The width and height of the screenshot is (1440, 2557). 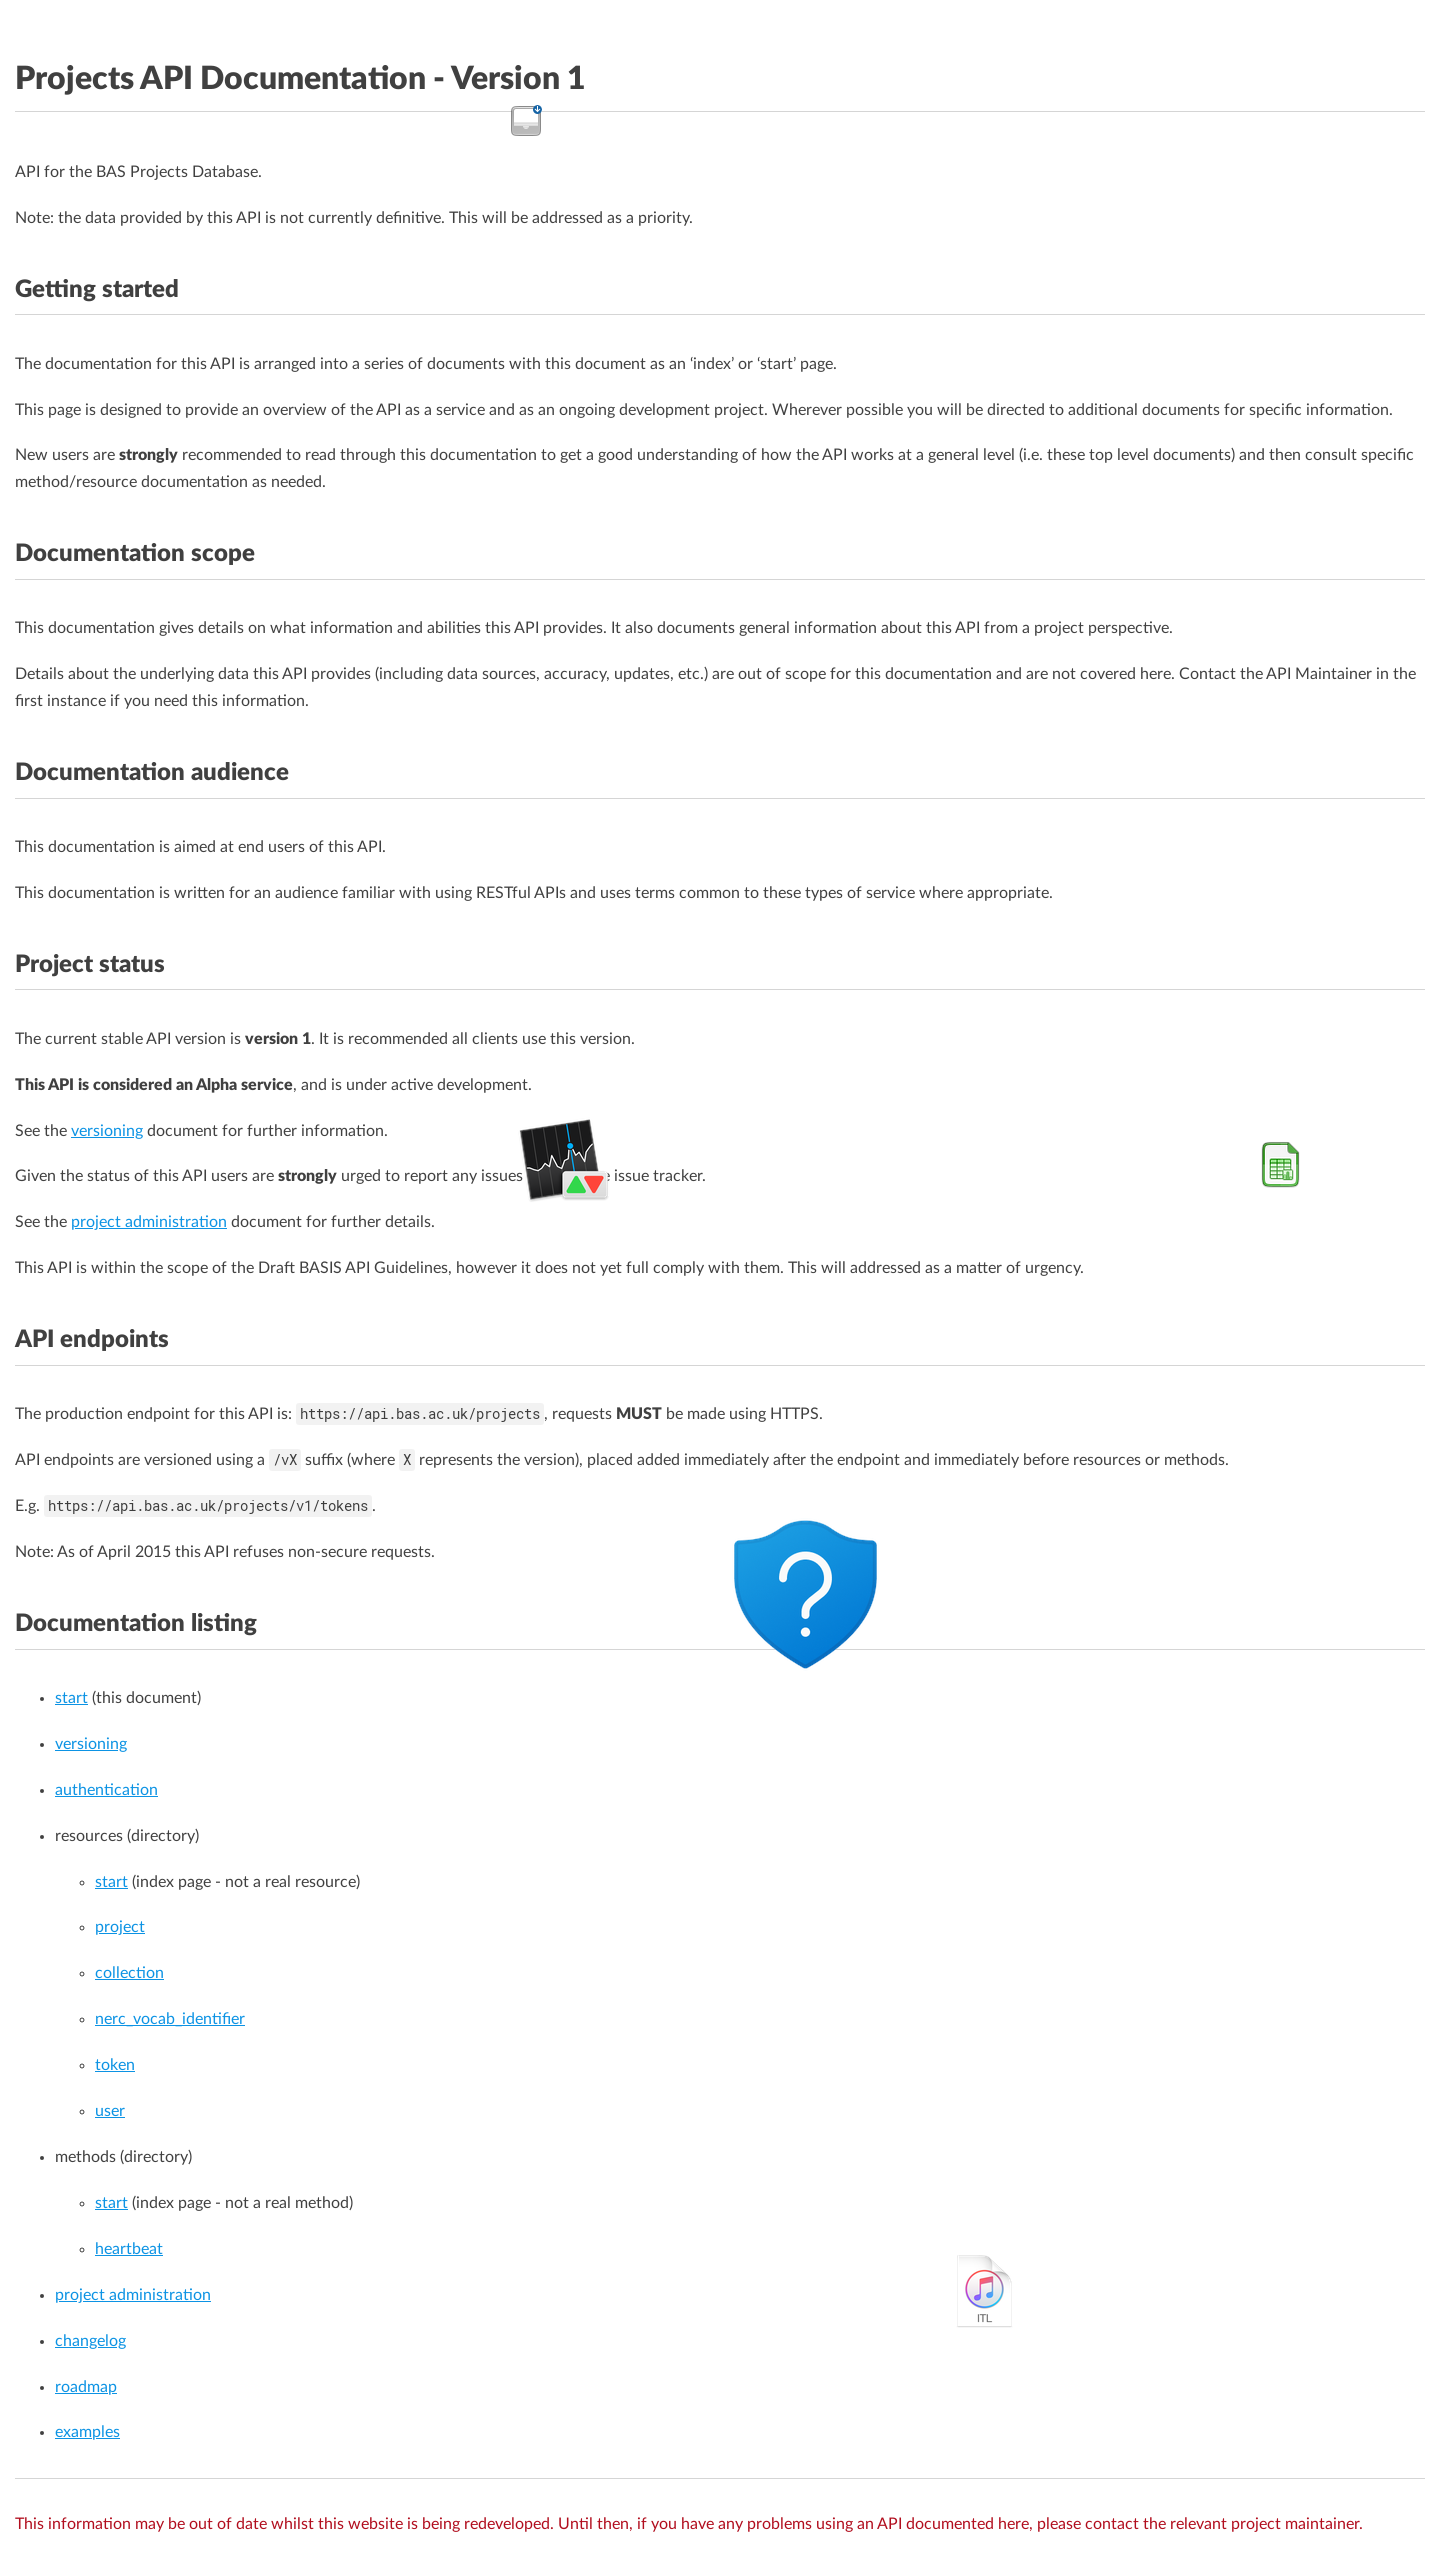 I want to click on move message to inbox, so click(x=526, y=121).